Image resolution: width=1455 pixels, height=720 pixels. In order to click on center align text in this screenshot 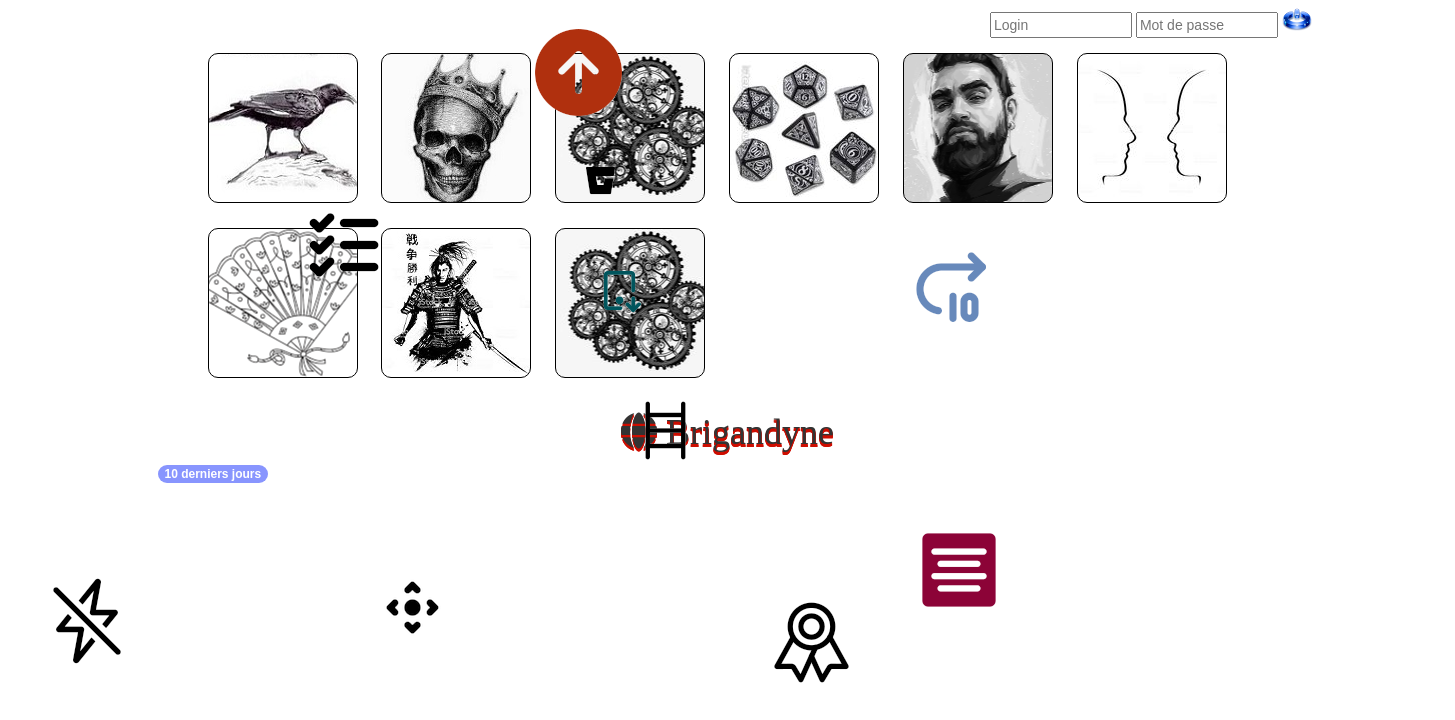, I will do `click(959, 570)`.